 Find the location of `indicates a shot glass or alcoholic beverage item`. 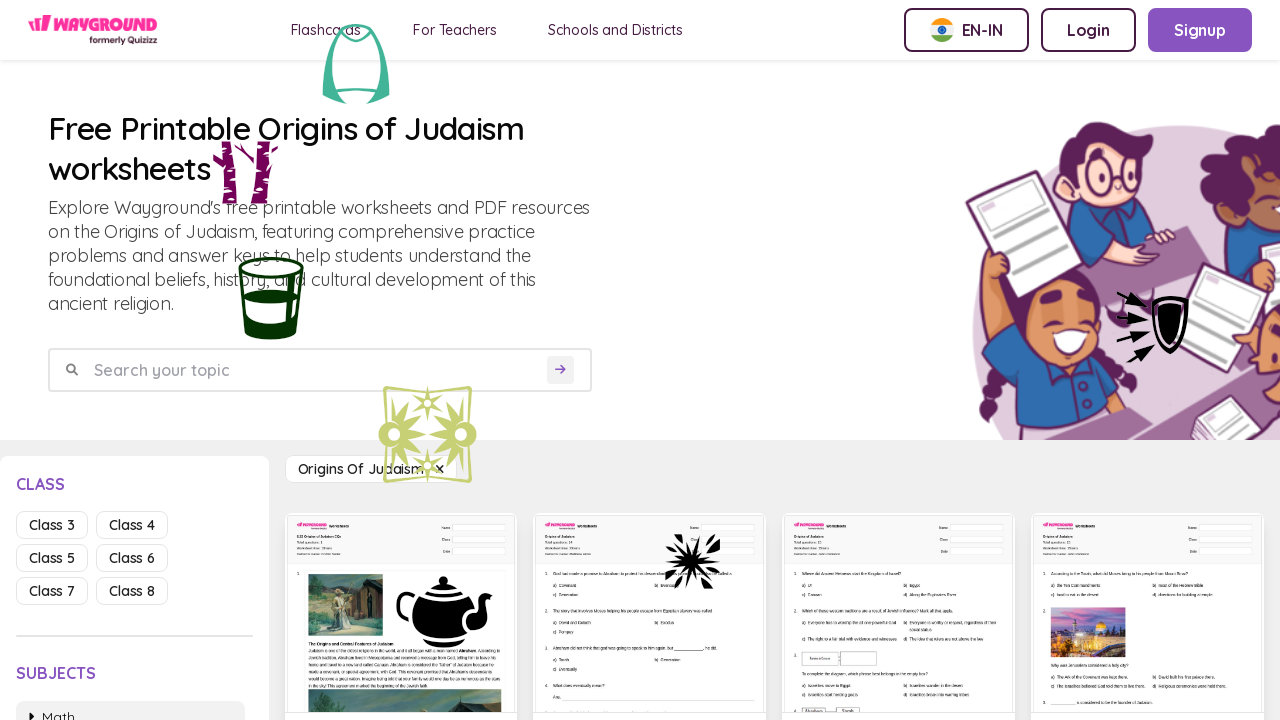

indicates a shot glass or alcoholic beverage item is located at coordinates (271, 298).